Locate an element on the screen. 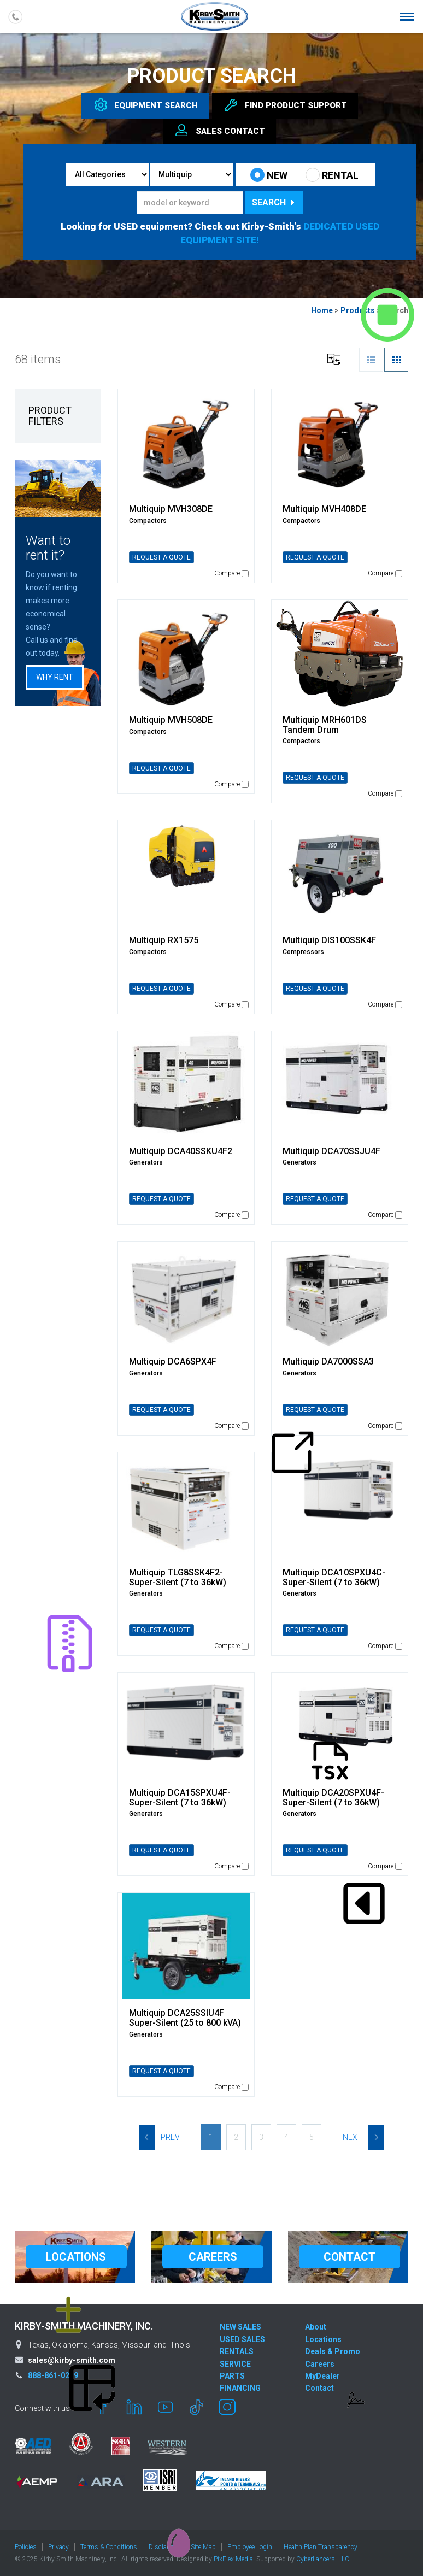 The width and height of the screenshot is (423, 2576). pivot table column in spreadsheet view is located at coordinates (92, 2388).